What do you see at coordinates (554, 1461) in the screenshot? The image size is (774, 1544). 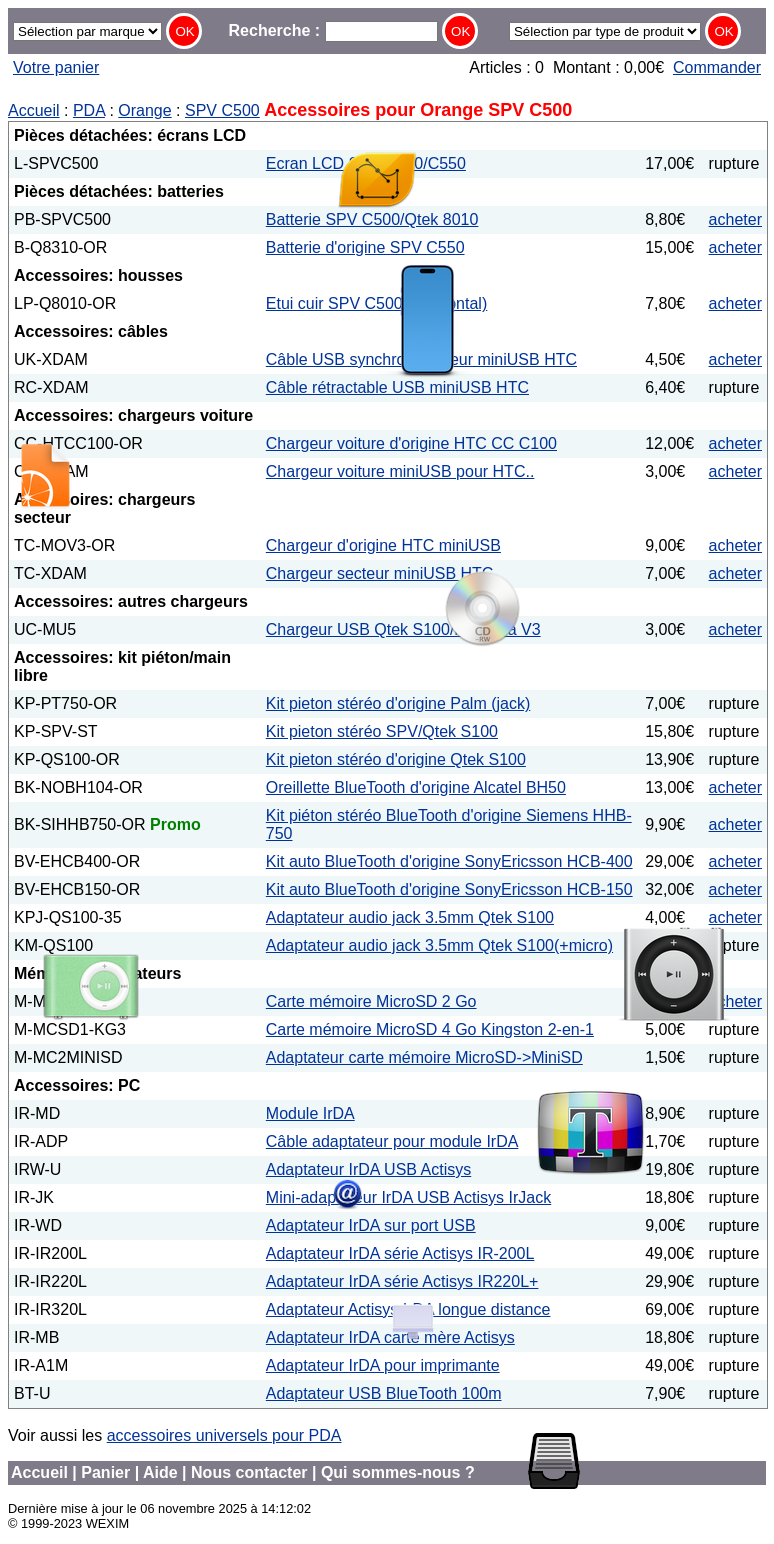 I see `view recently accessed files` at bounding box center [554, 1461].